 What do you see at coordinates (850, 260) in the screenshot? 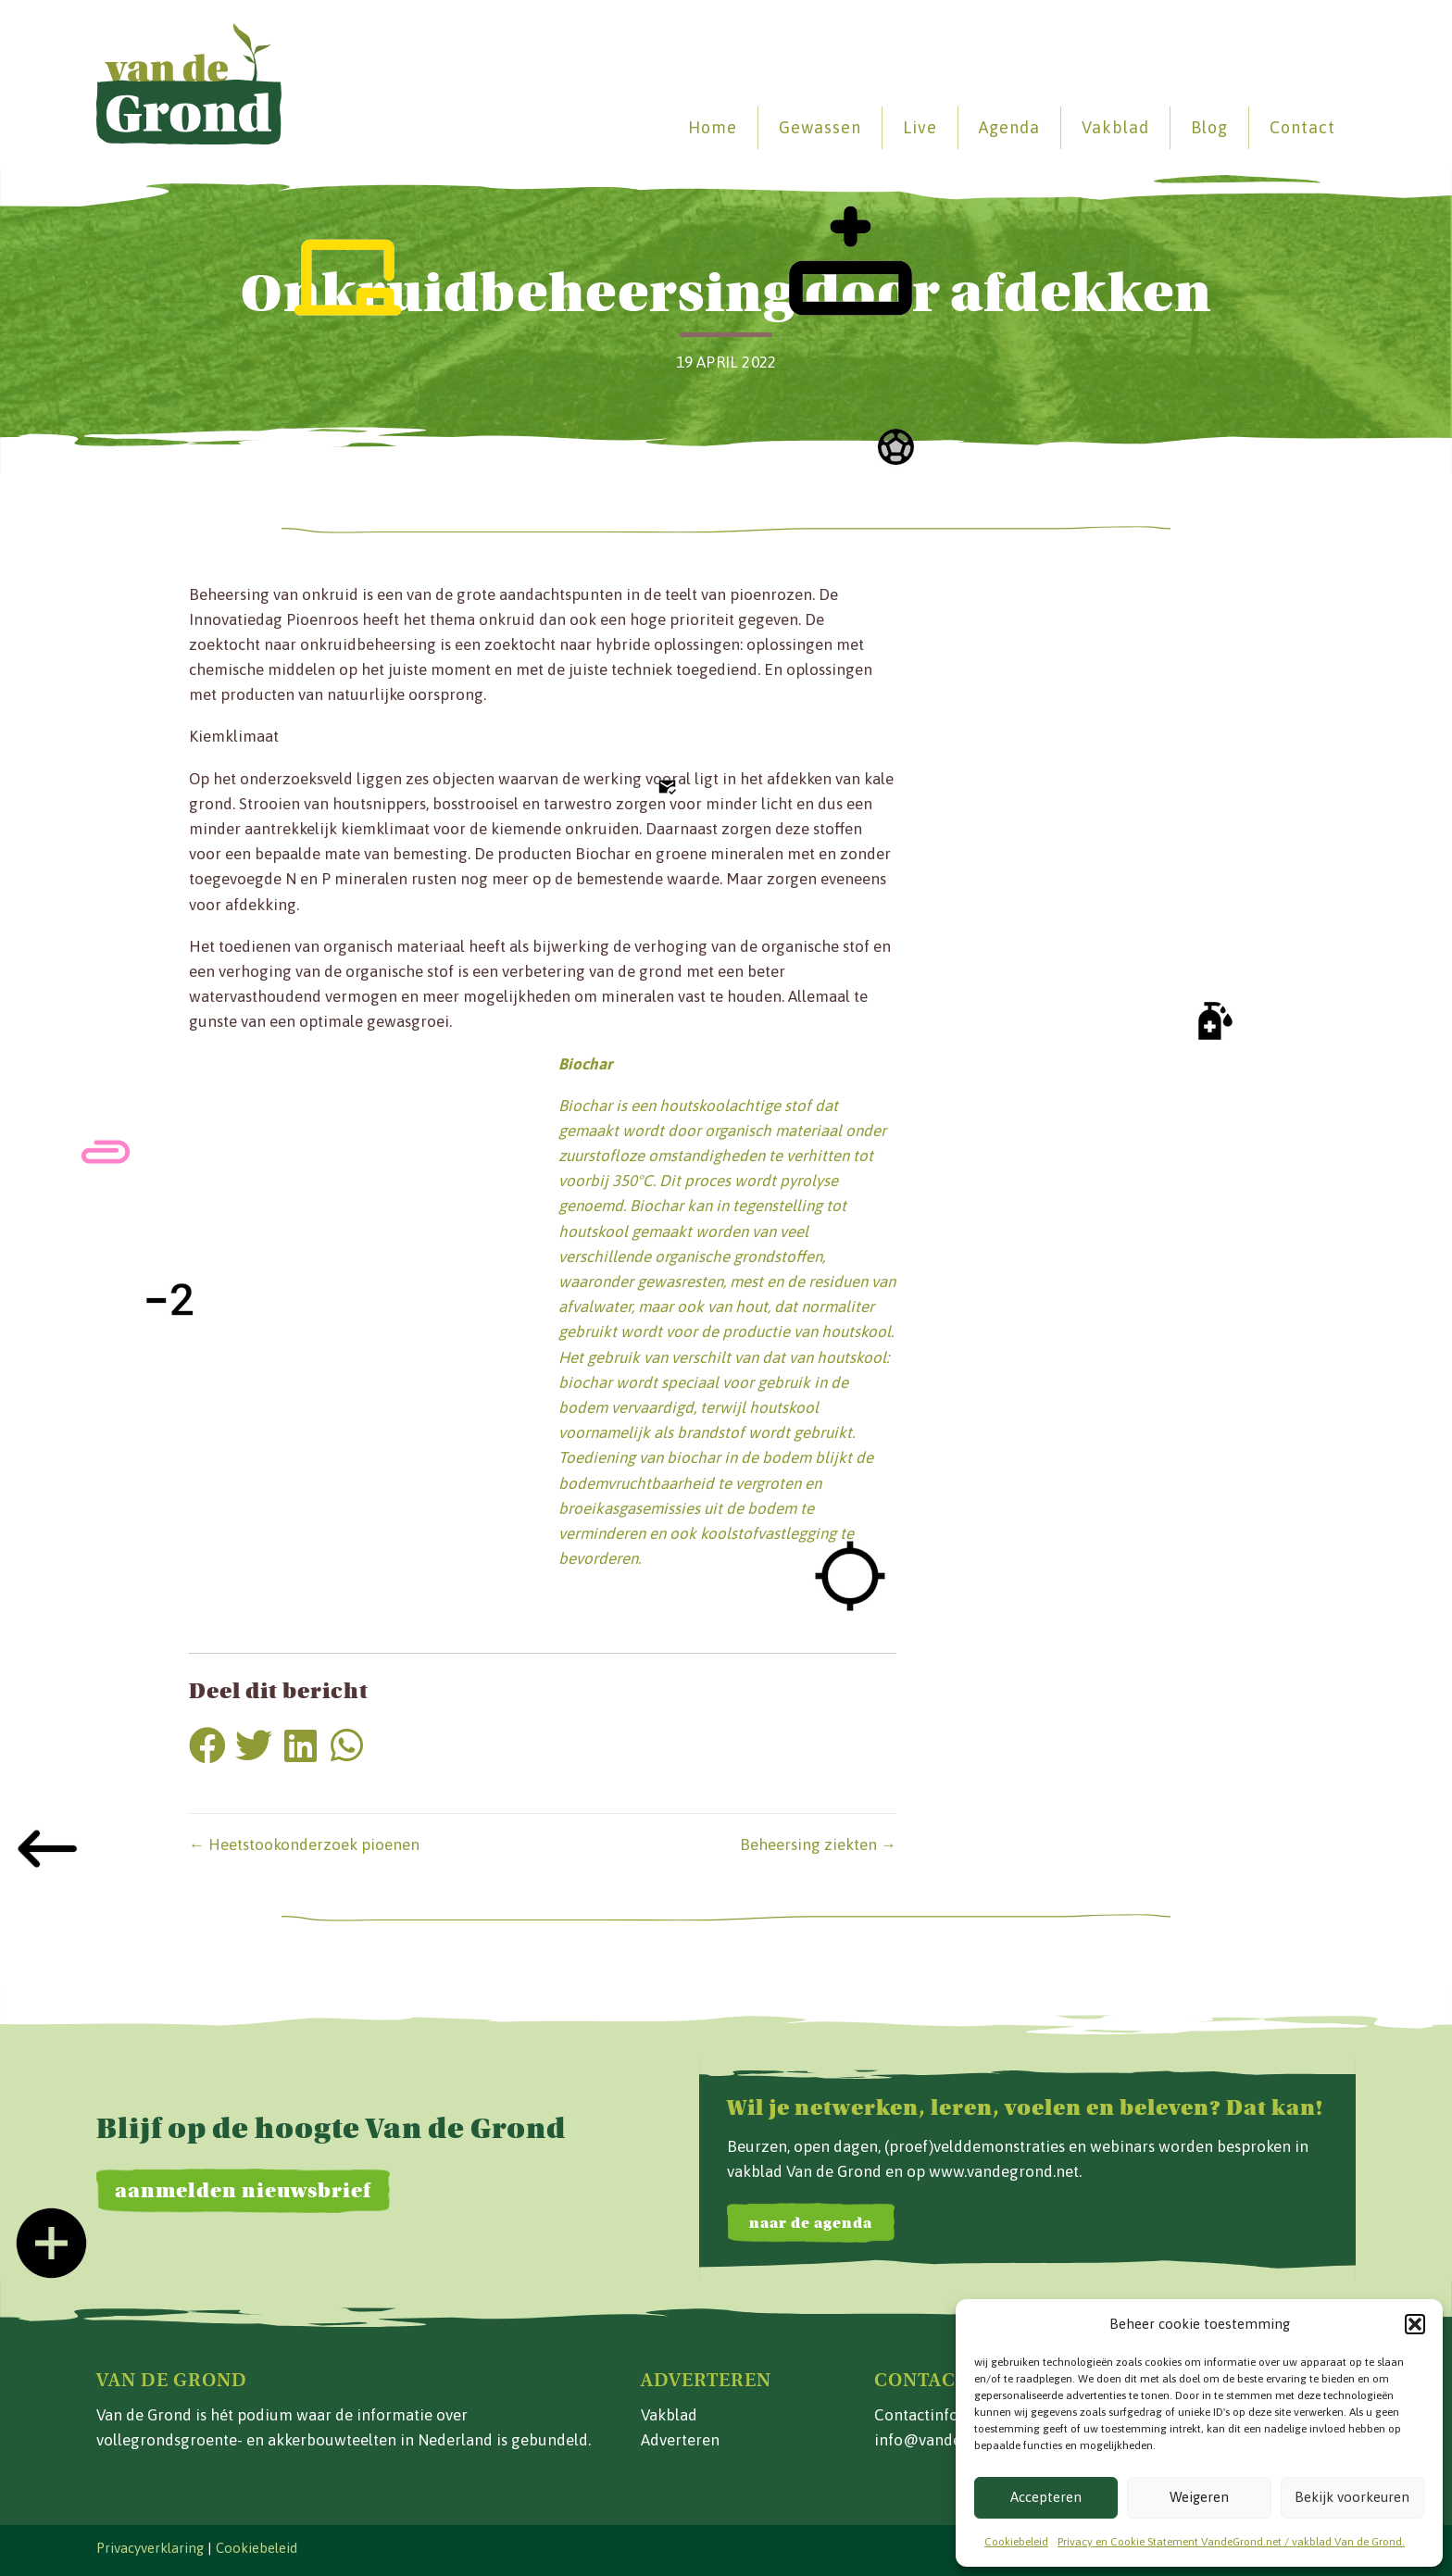
I see `insert a new row above` at bounding box center [850, 260].